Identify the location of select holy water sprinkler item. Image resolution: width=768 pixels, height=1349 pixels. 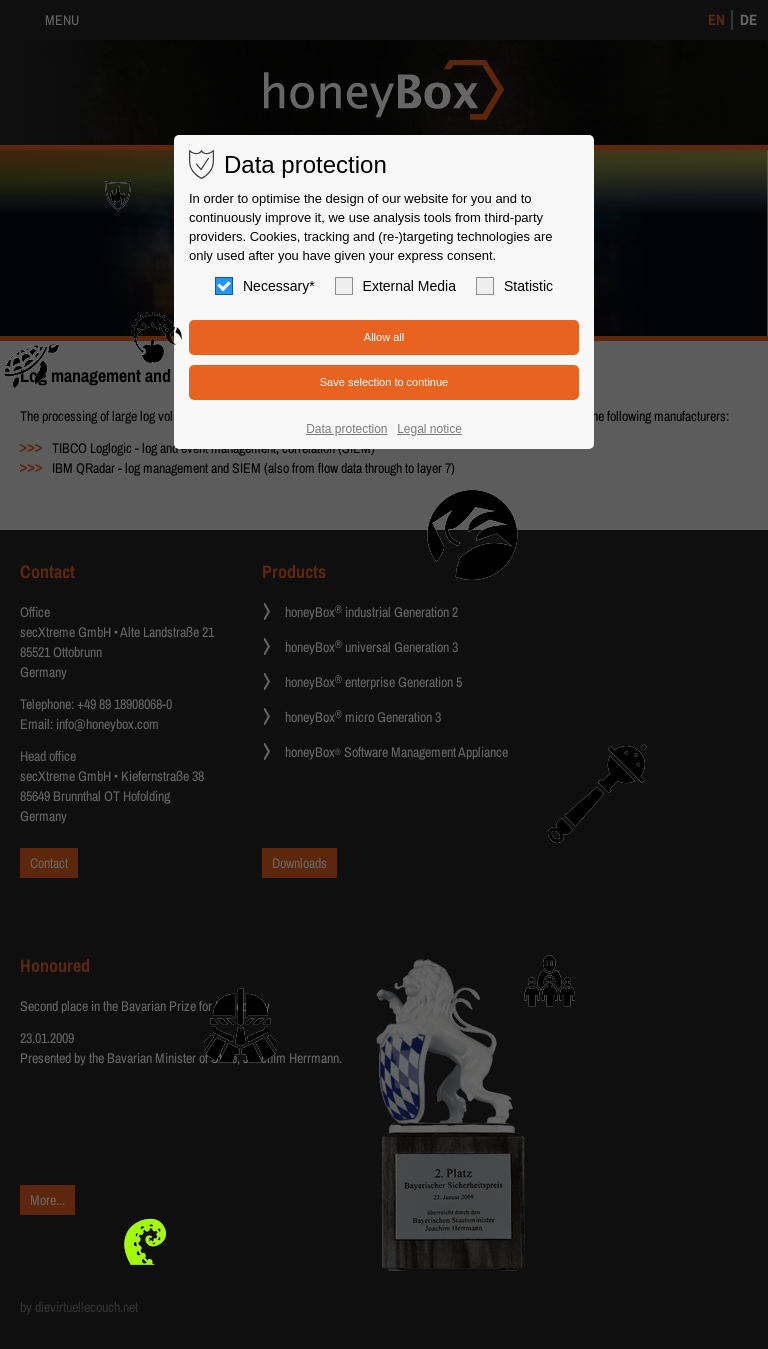
(597, 793).